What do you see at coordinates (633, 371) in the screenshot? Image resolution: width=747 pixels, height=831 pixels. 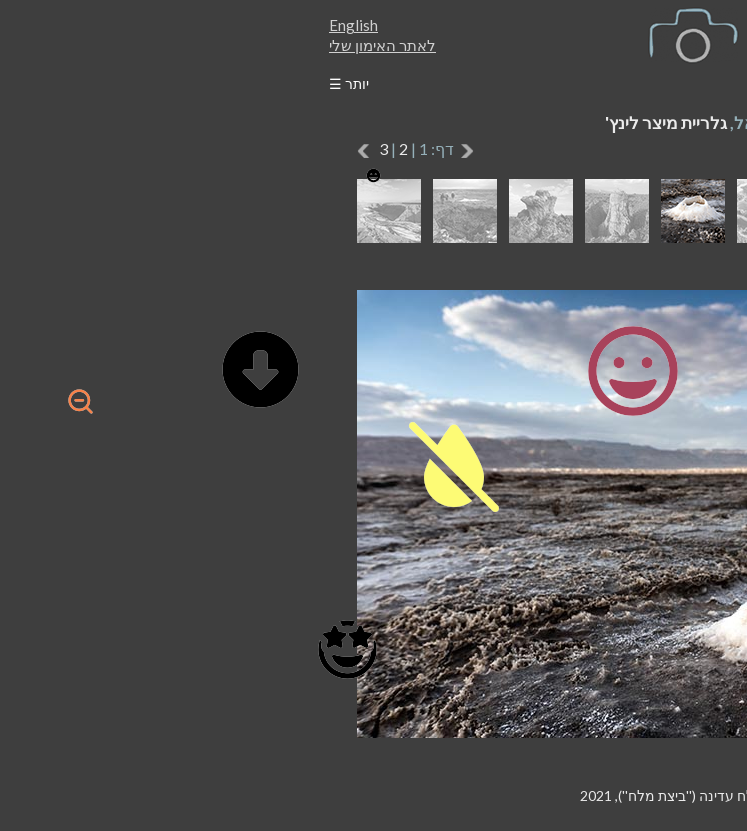 I see `react with a happy expression` at bounding box center [633, 371].